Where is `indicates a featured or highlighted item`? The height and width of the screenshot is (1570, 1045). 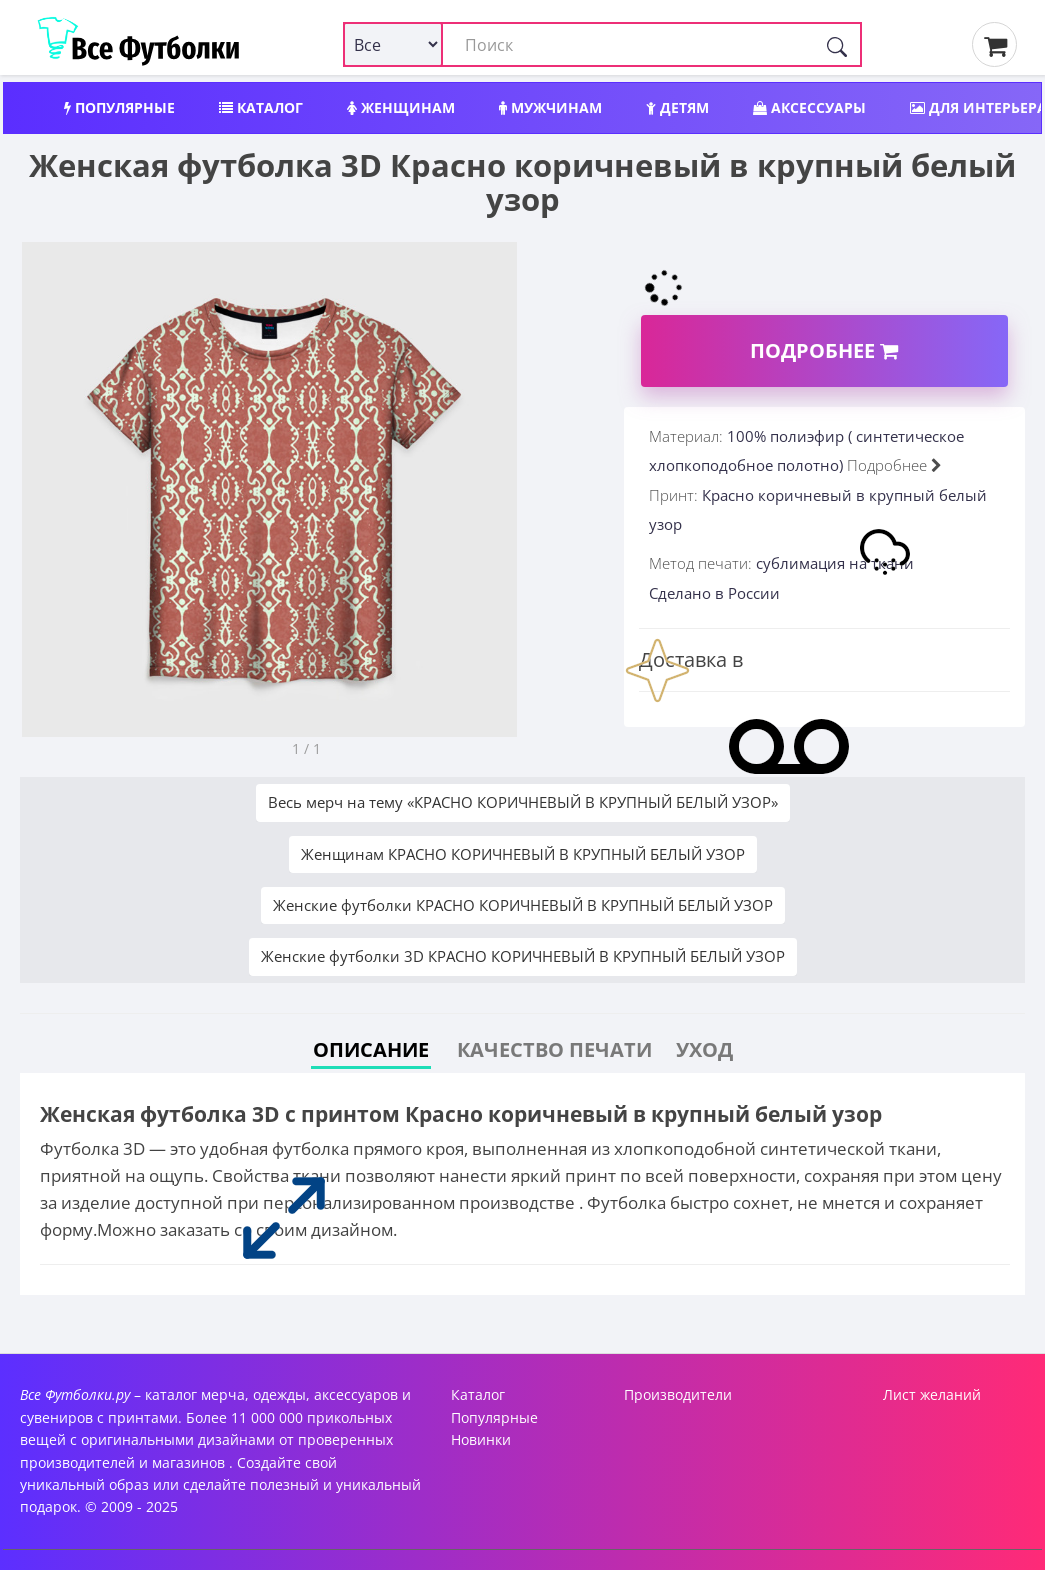
indicates a featured or highlighted item is located at coordinates (657, 670).